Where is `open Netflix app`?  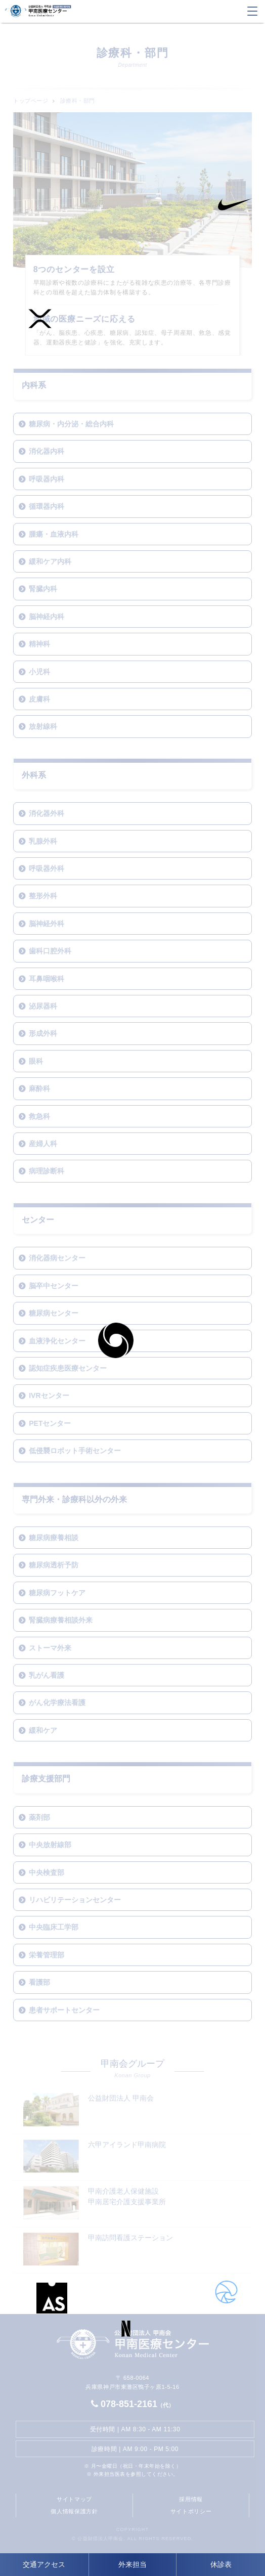
open Netflix app is located at coordinates (126, 2329).